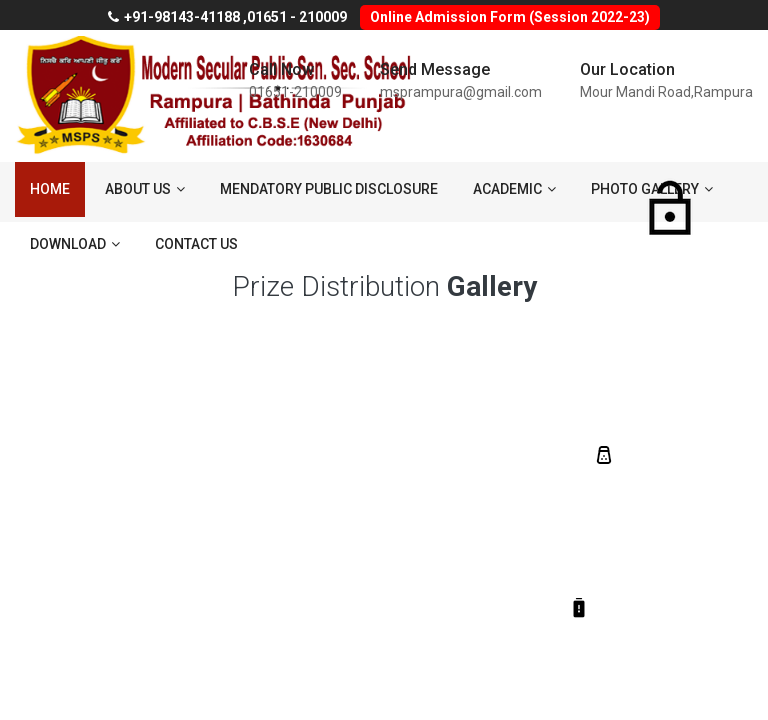  Describe the element at coordinates (579, 608) in the screenshot. I see `indicates low battery warning` at that location.